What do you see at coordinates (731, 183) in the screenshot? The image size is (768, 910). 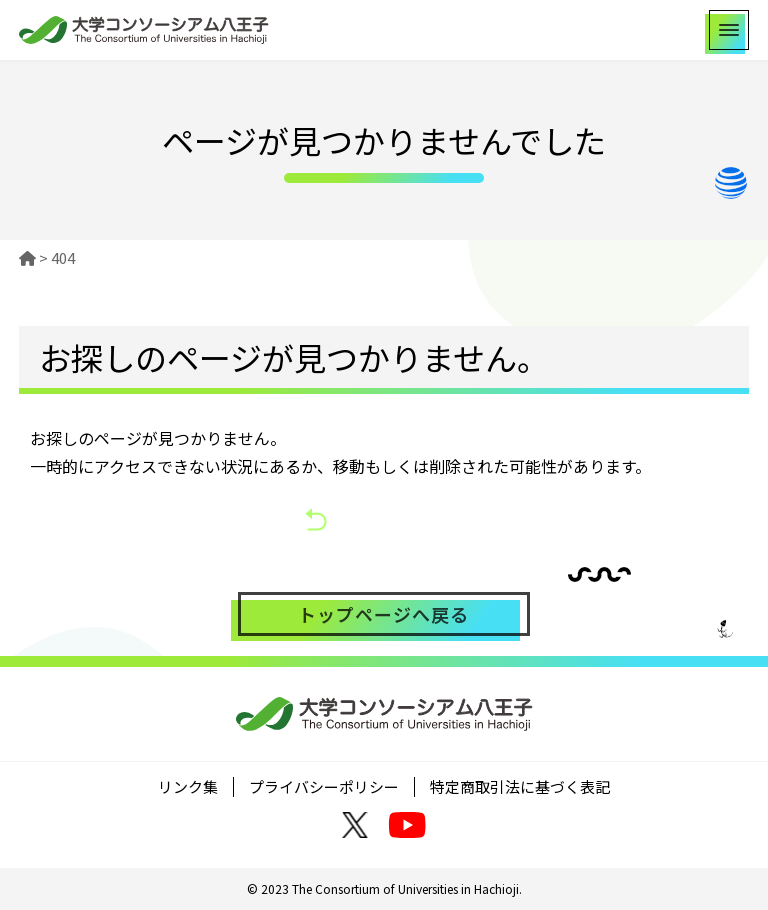 I see `AT&T company logo` at bounding box center [731, 183].